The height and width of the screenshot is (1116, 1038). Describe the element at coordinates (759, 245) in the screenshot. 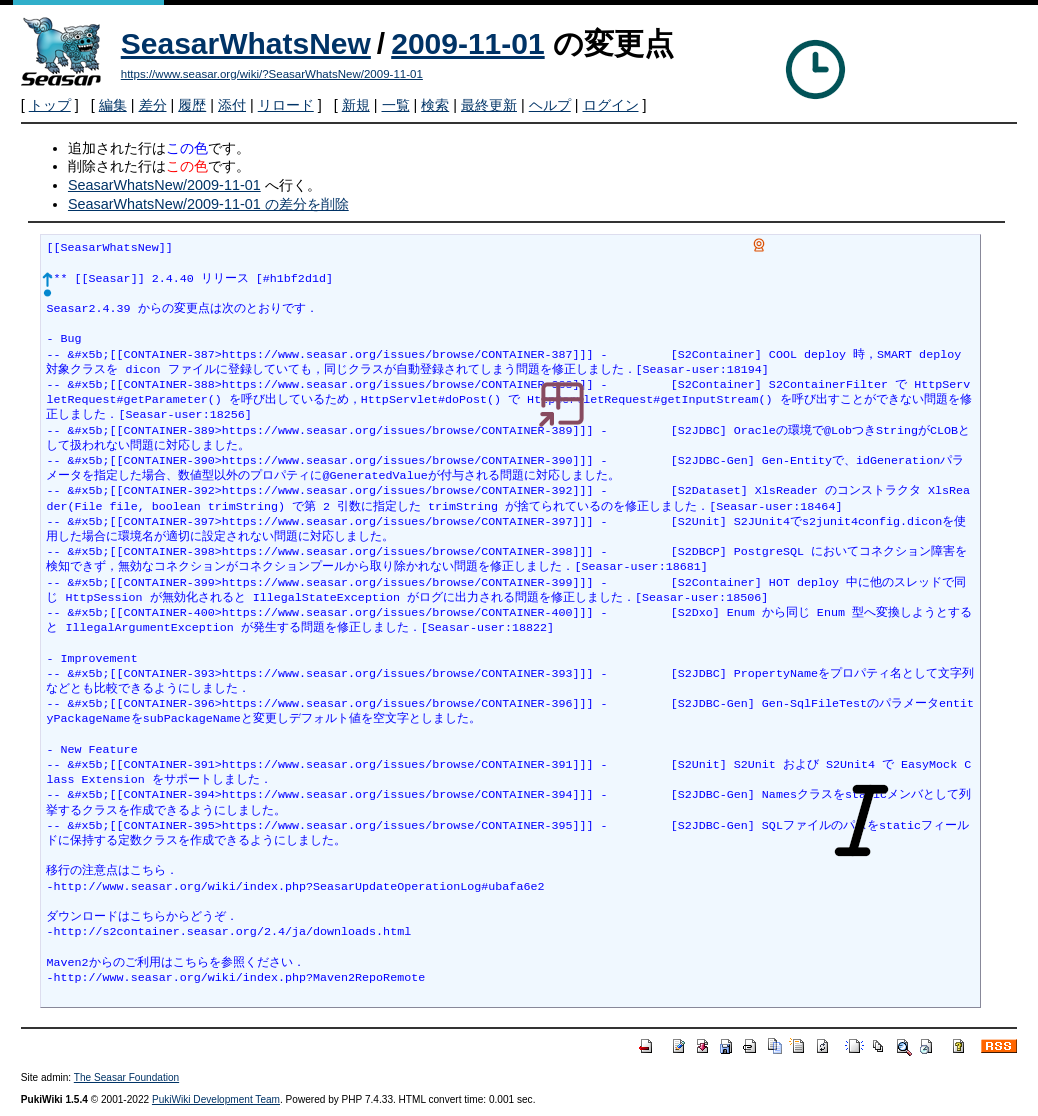

I see `access webcam settings` at that location.